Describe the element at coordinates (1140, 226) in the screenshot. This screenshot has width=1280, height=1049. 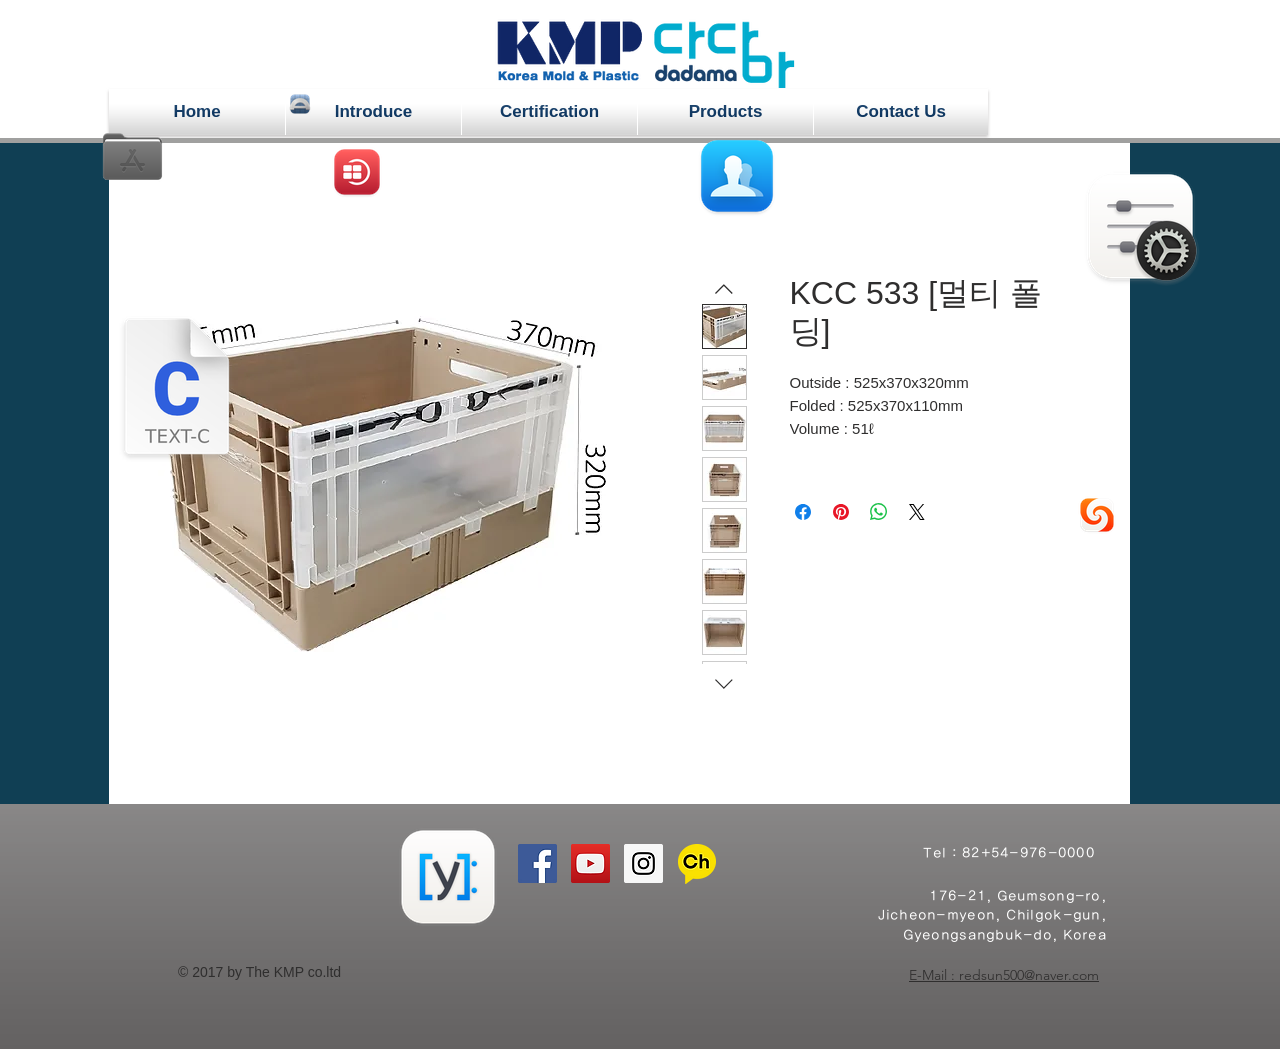
I see `open grub customizer to configure bootloader settings` at that location.